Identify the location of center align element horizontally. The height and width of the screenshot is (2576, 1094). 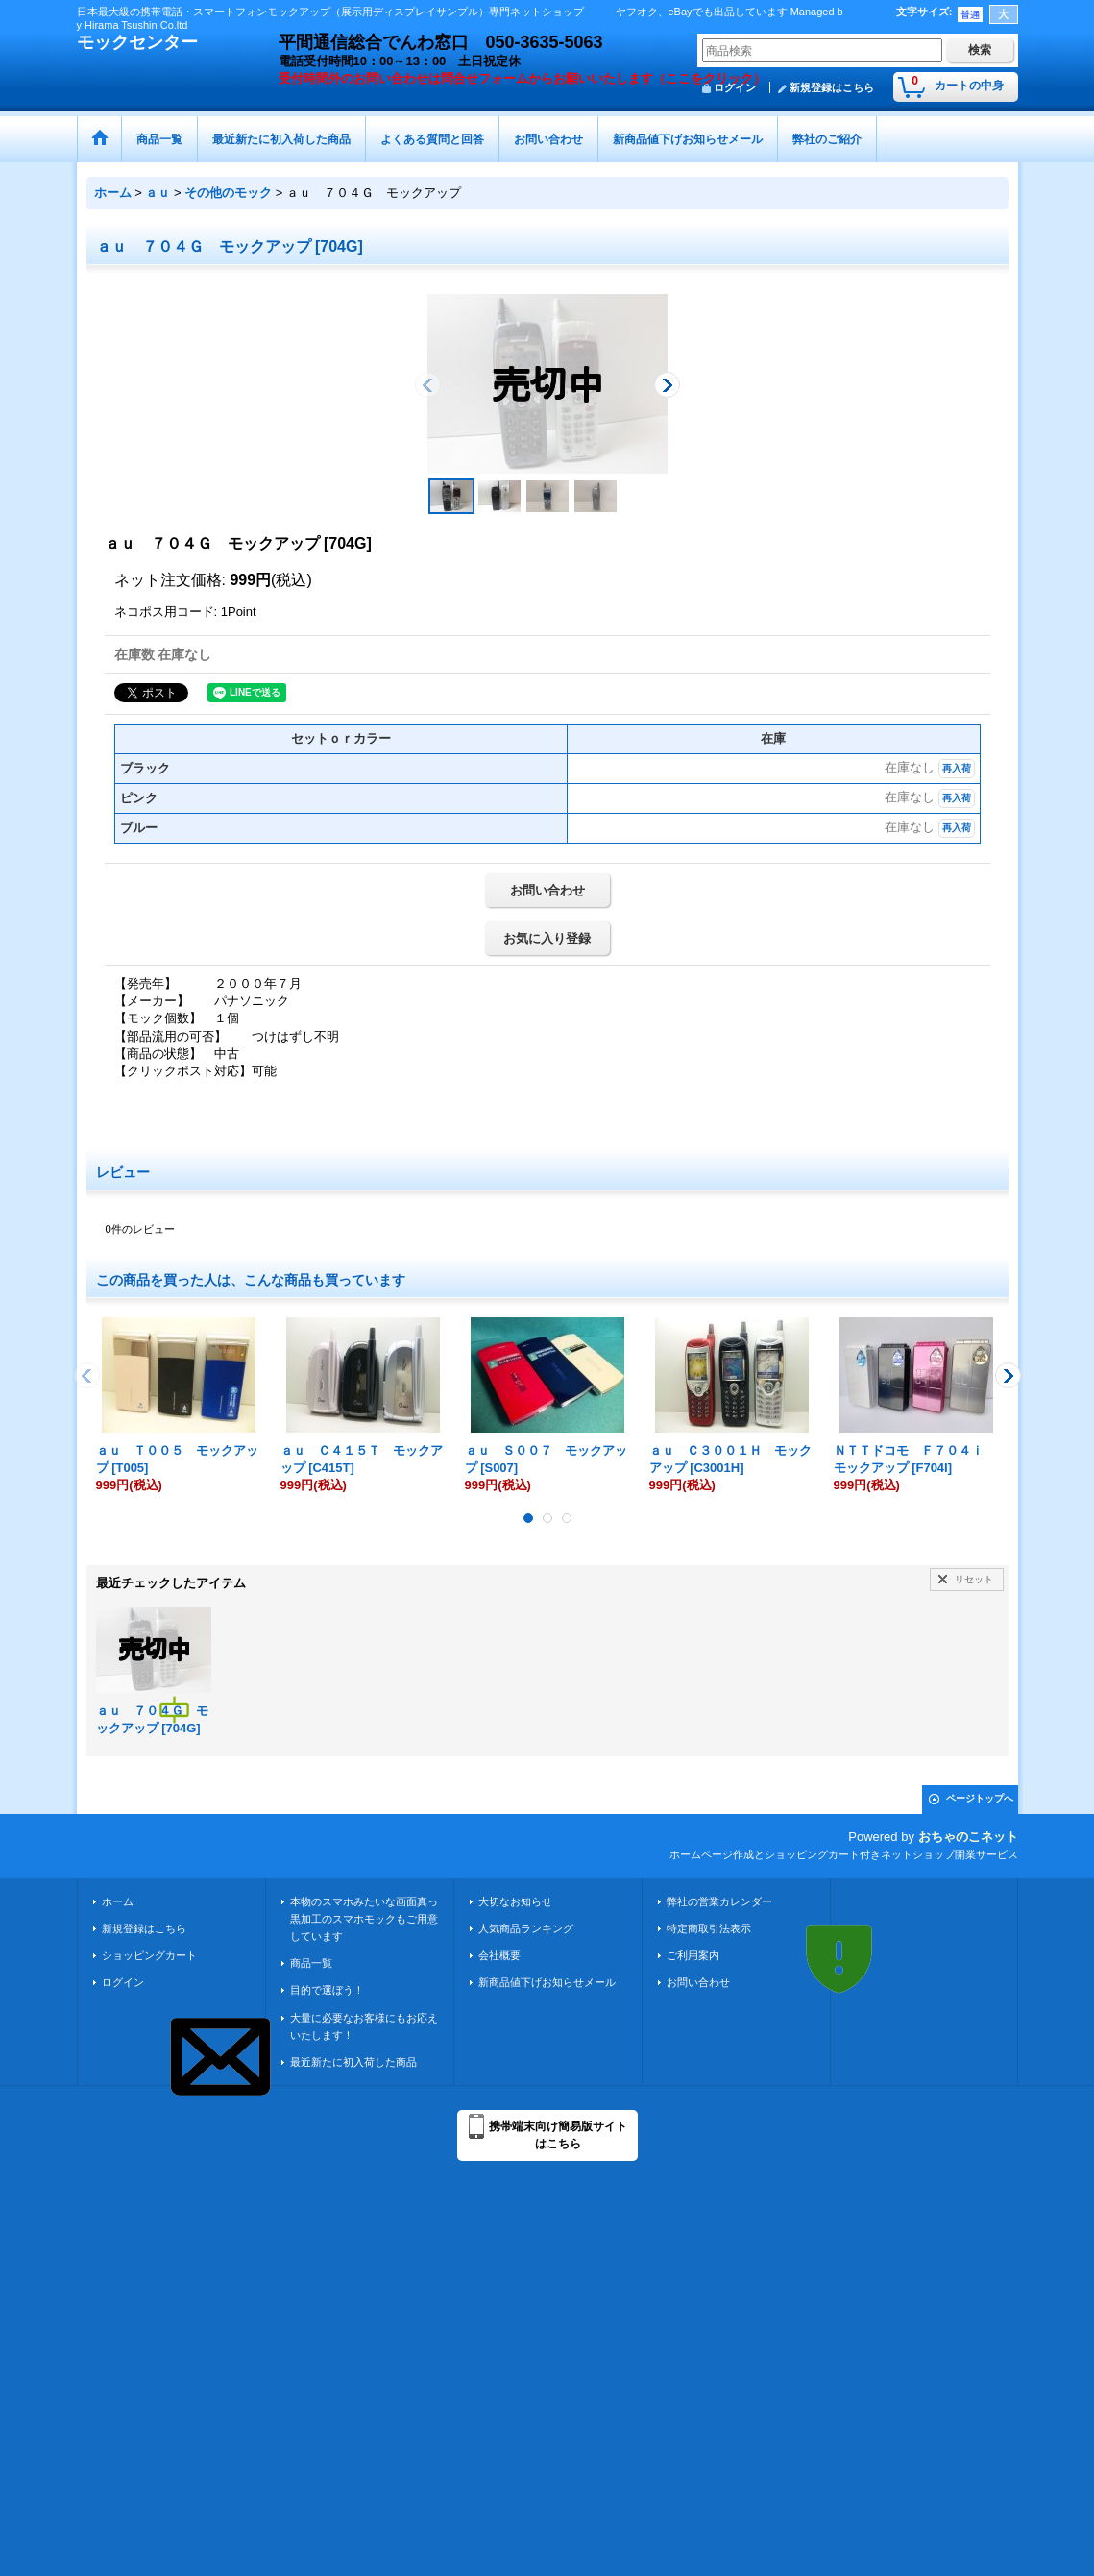
(174, 1709).